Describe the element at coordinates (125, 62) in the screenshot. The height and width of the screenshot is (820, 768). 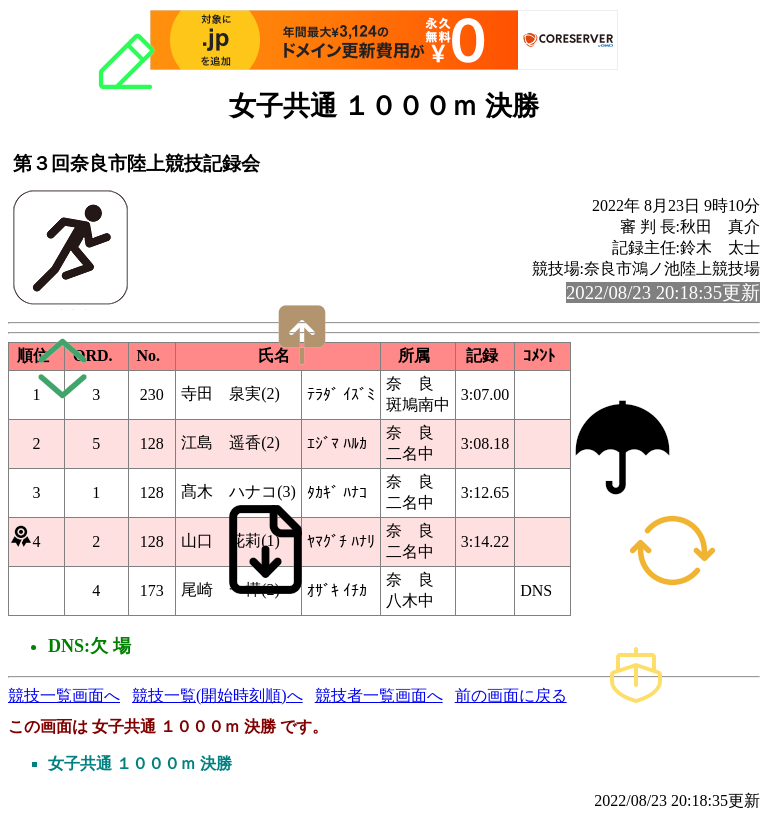
I see `edit text or content` at that location.